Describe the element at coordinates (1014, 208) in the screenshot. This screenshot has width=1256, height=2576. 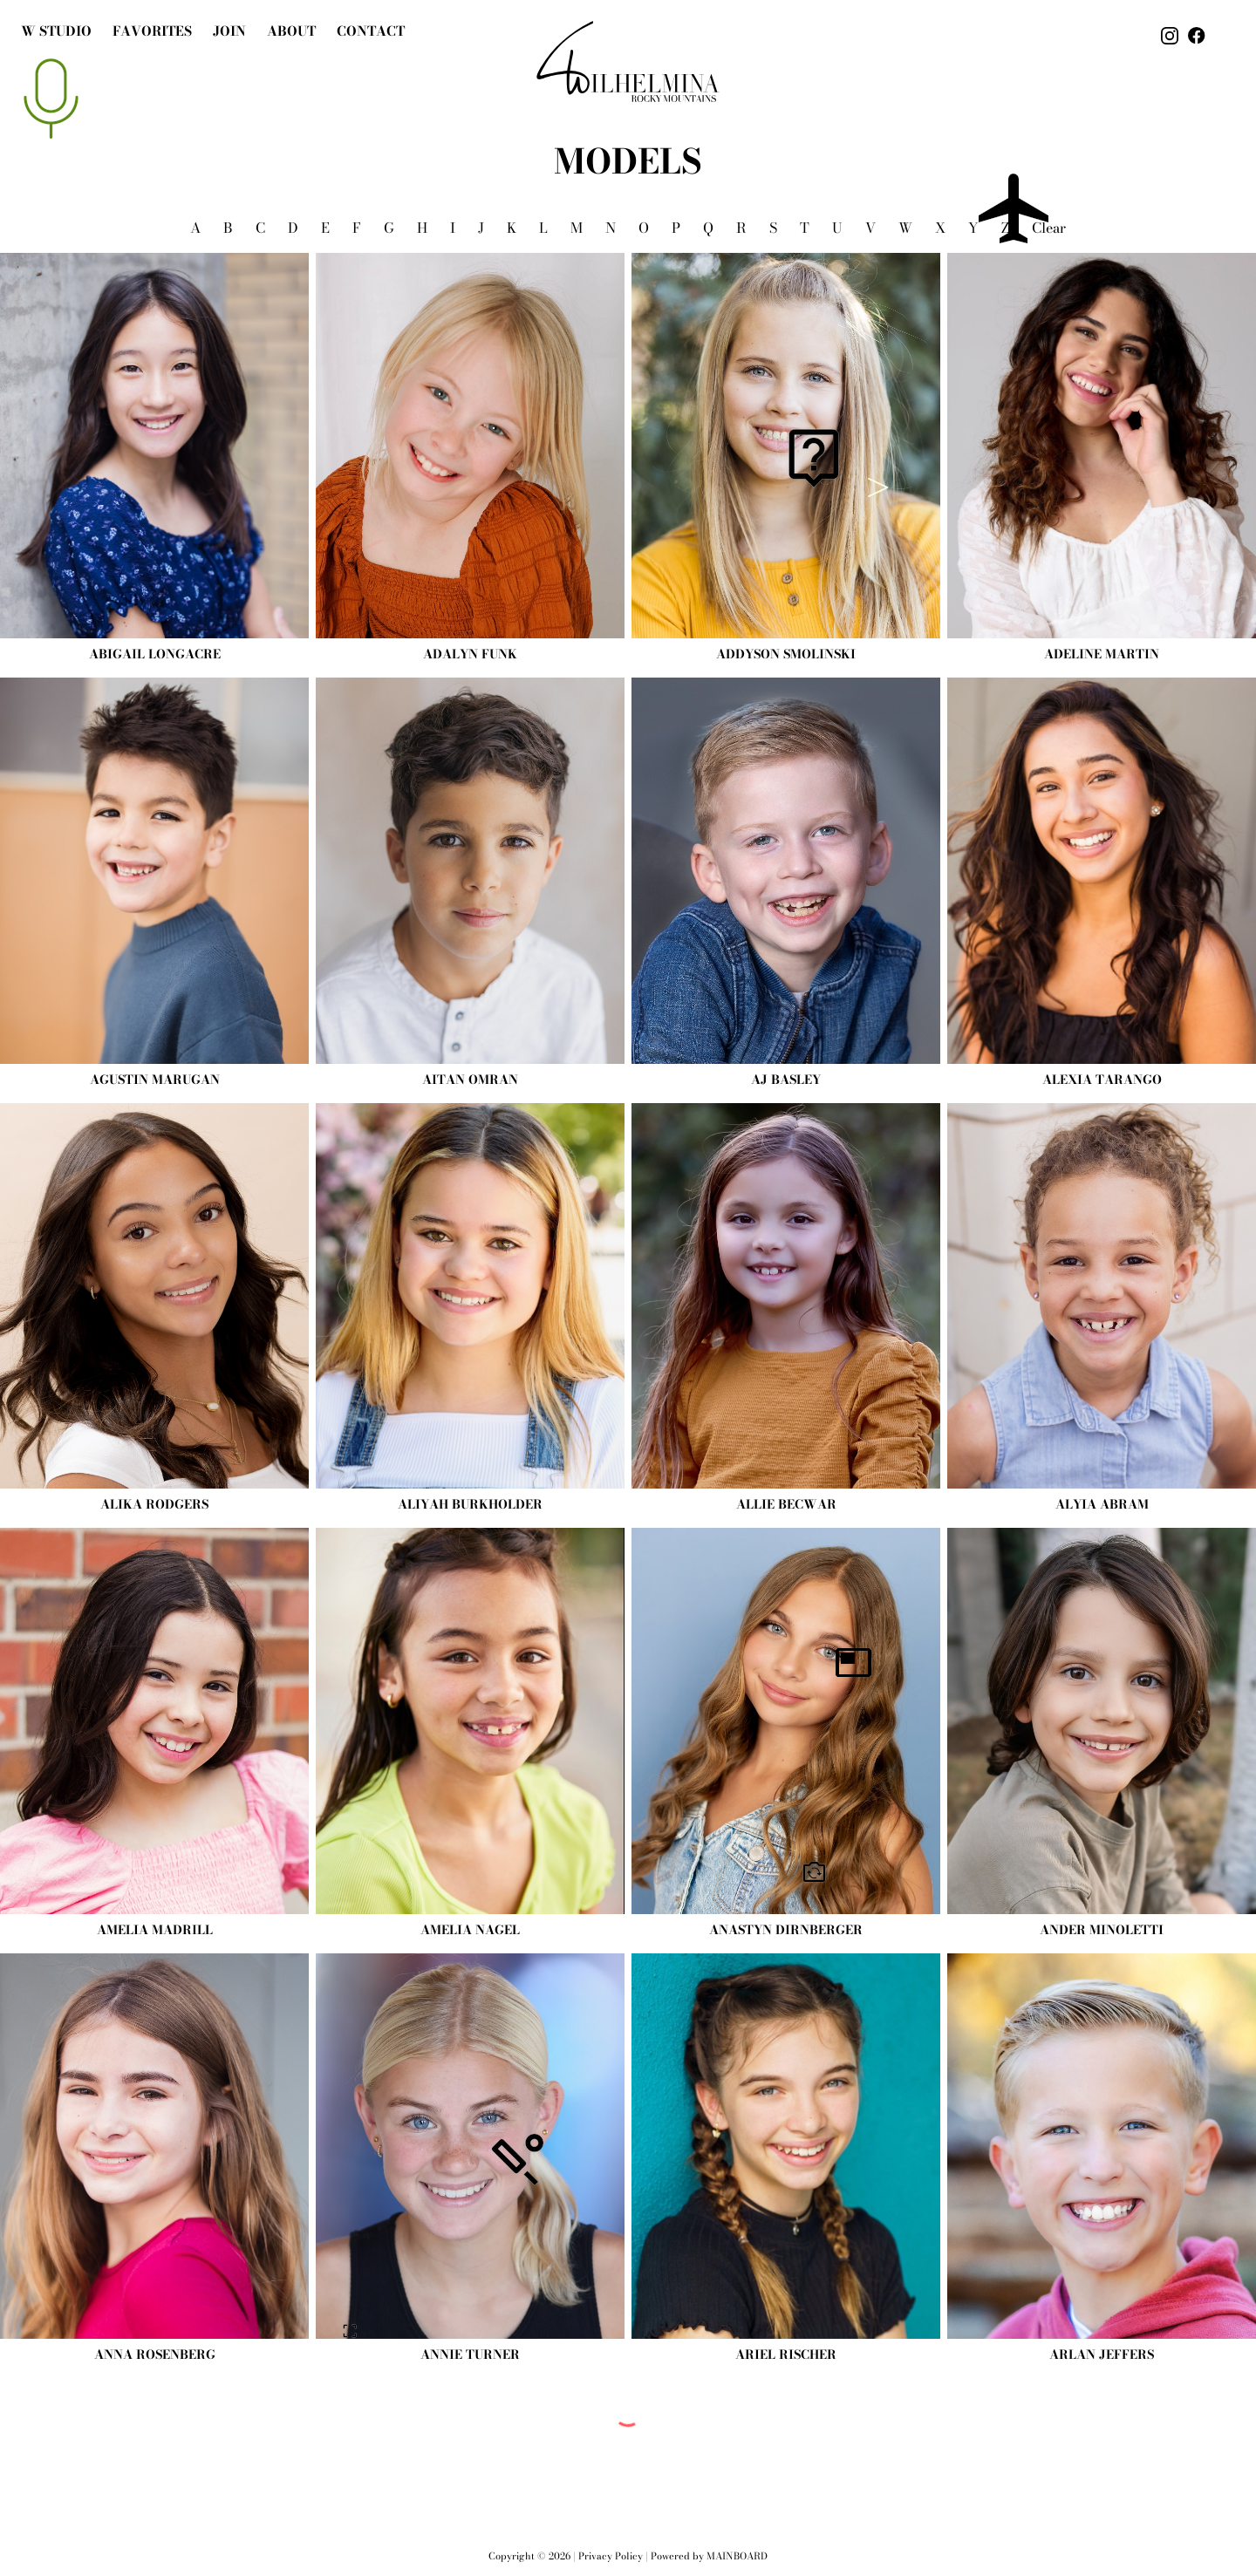
I see `access airport or flight information` at that location.